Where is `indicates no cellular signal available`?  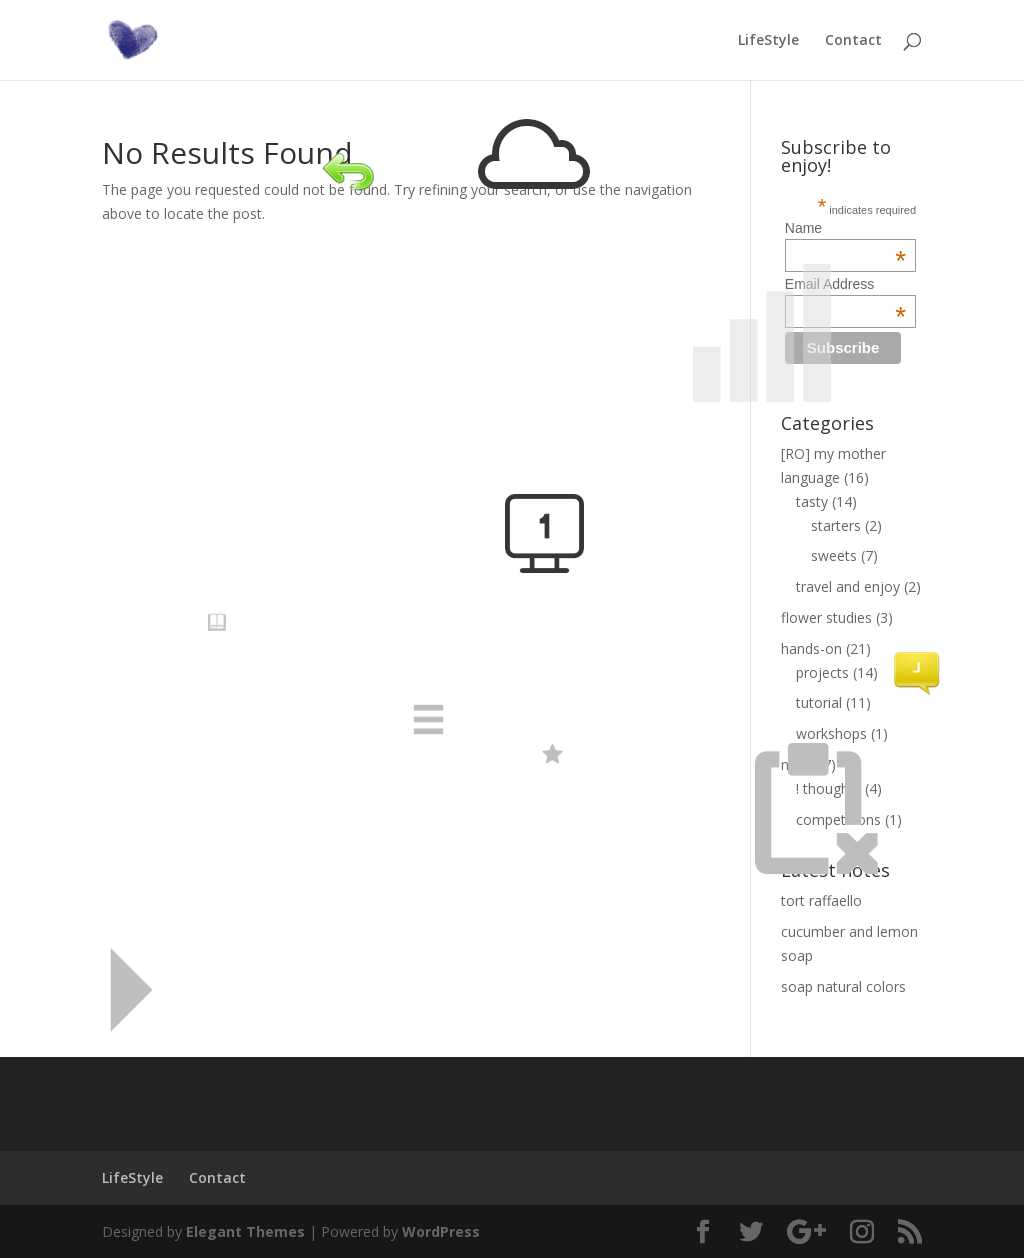
indicates no cellular signal available is located at coordinates (766, 337).